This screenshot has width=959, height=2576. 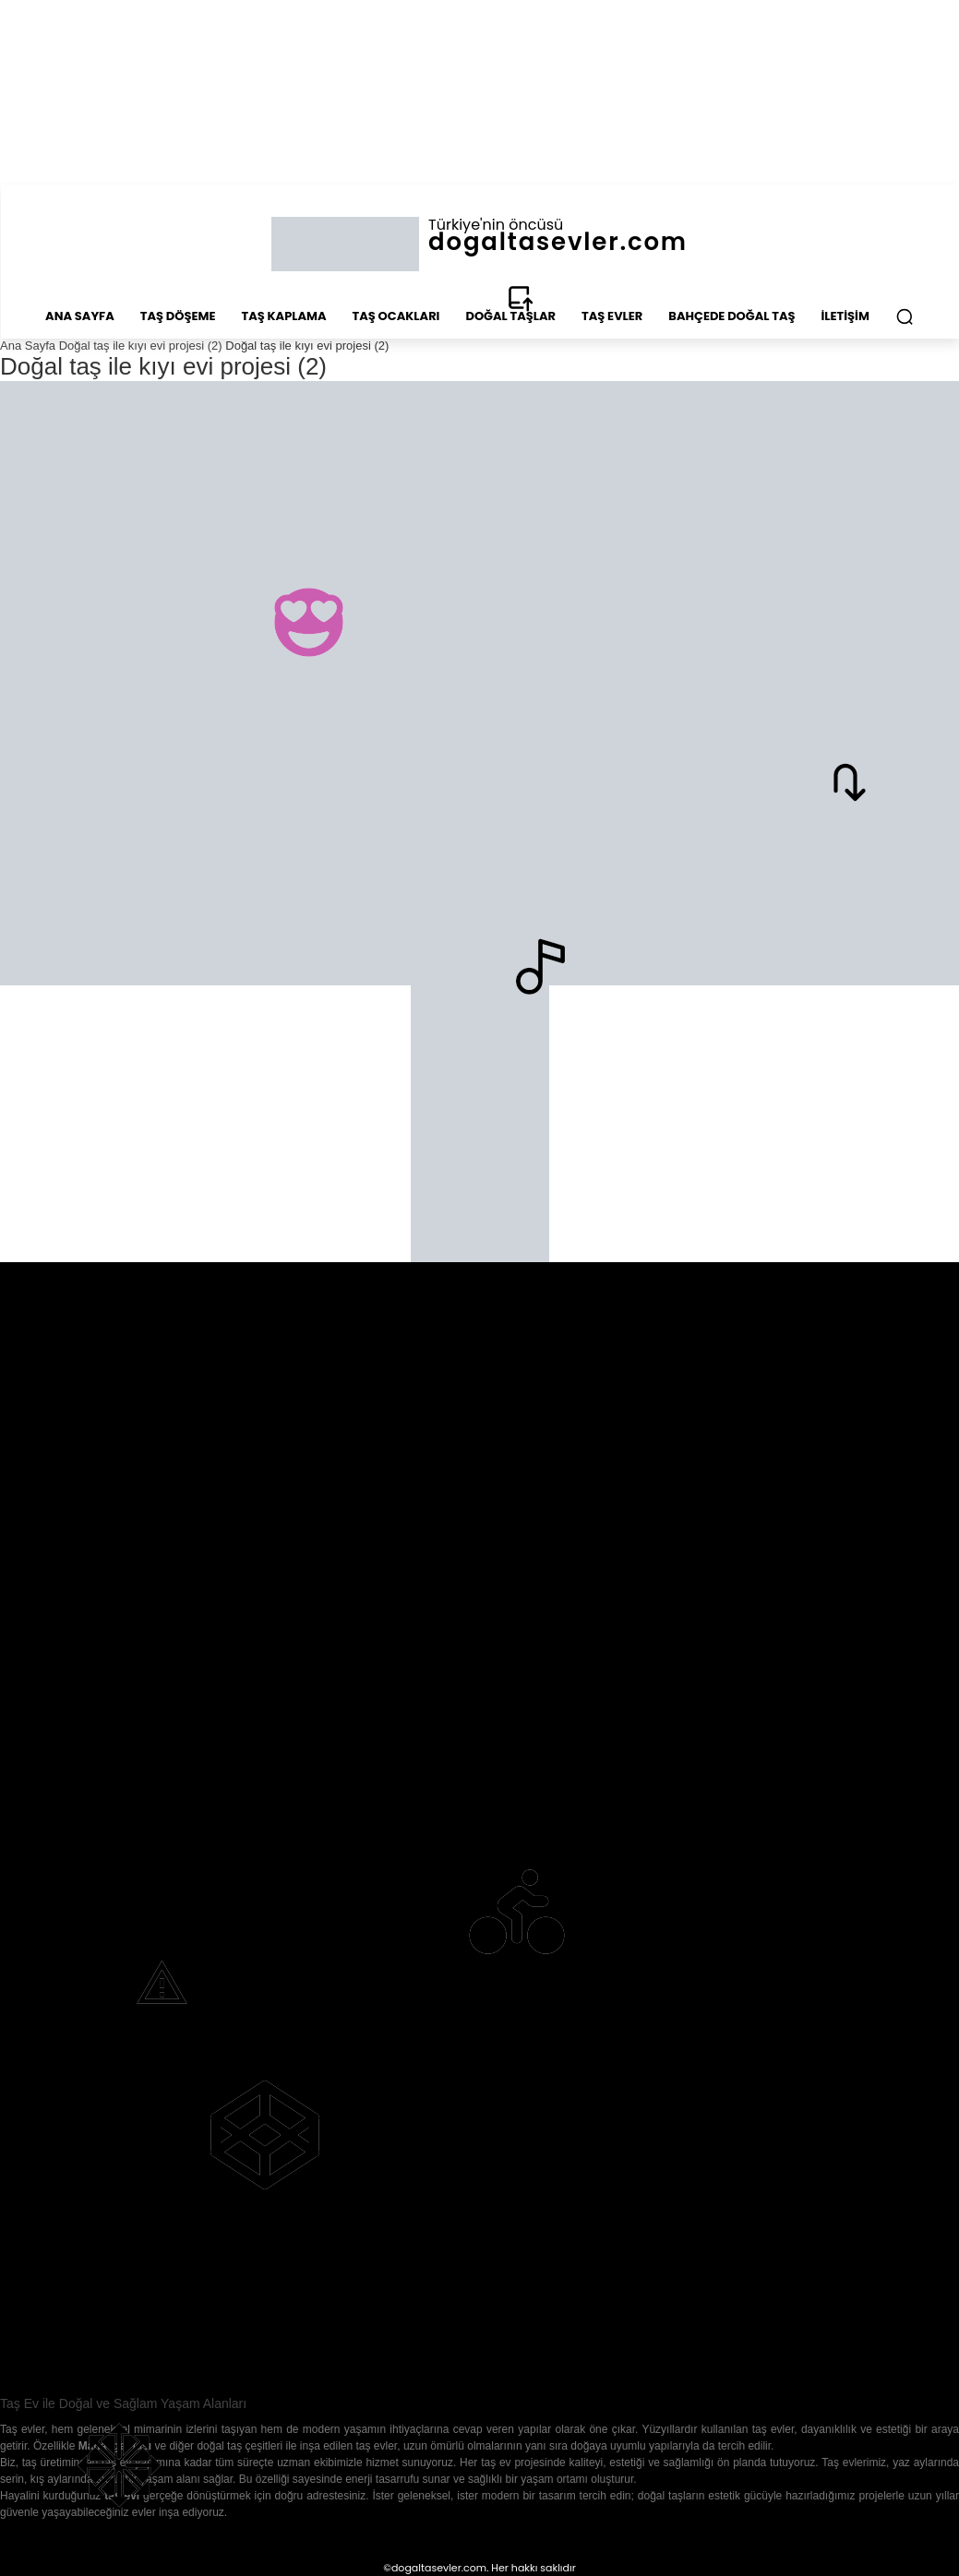 I want to click on access cycling or bike-related features, so click(x=517, y=1912).